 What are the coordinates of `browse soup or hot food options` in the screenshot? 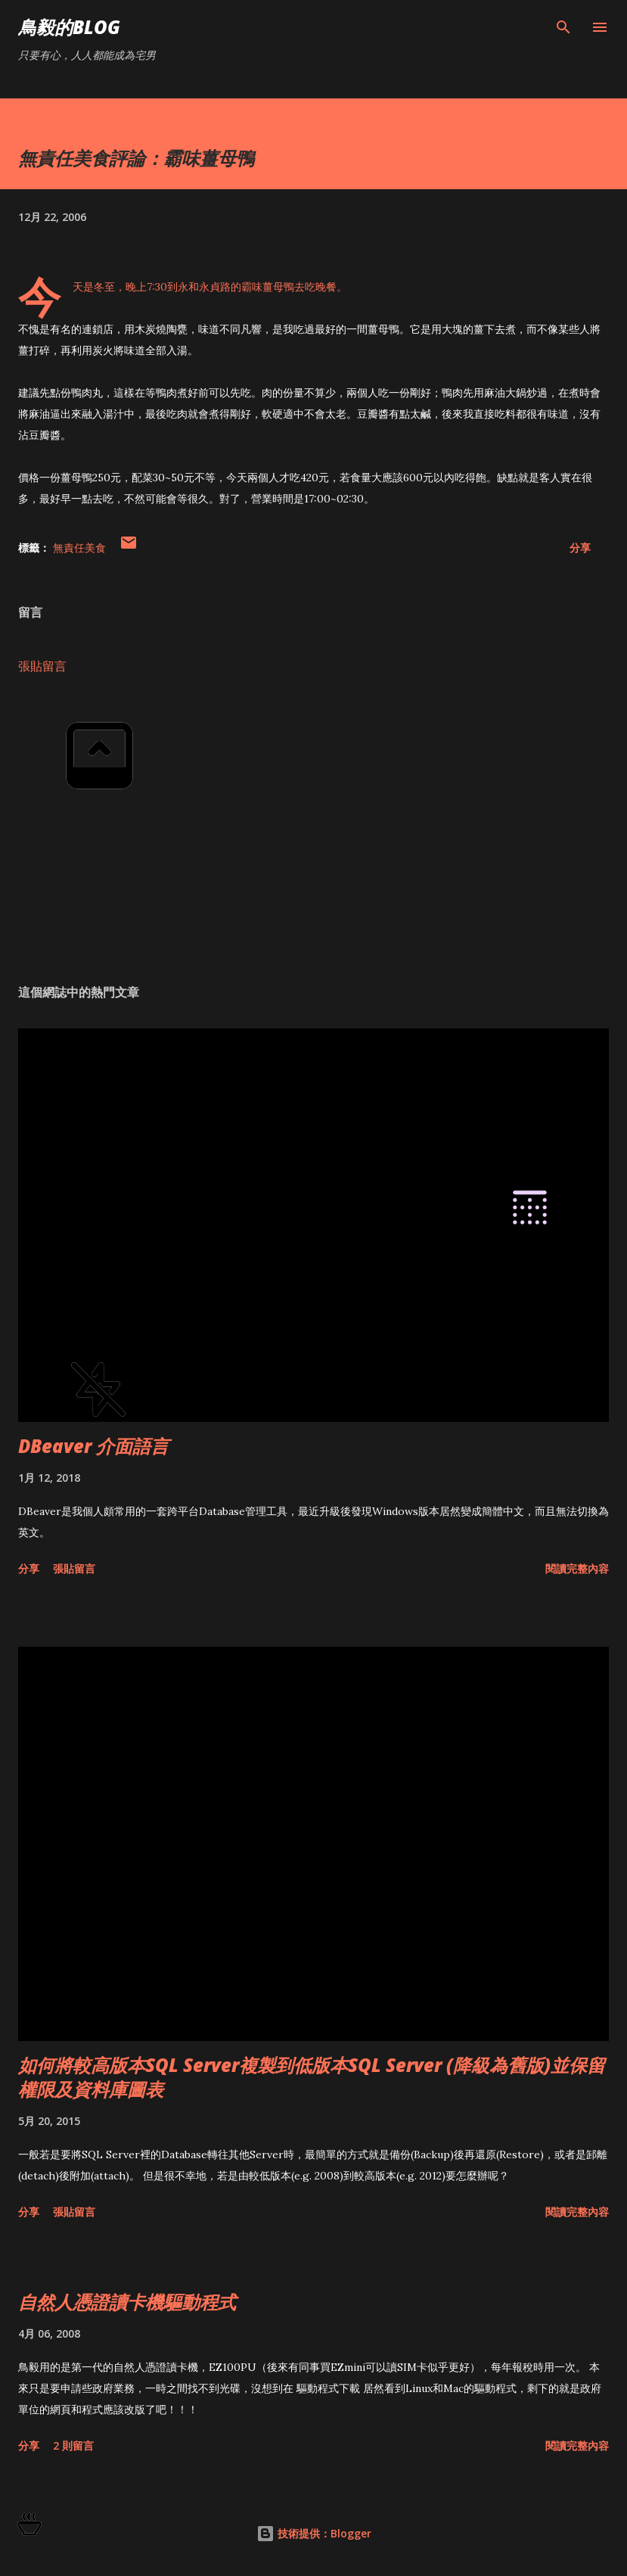 It's located at (29, 2524).